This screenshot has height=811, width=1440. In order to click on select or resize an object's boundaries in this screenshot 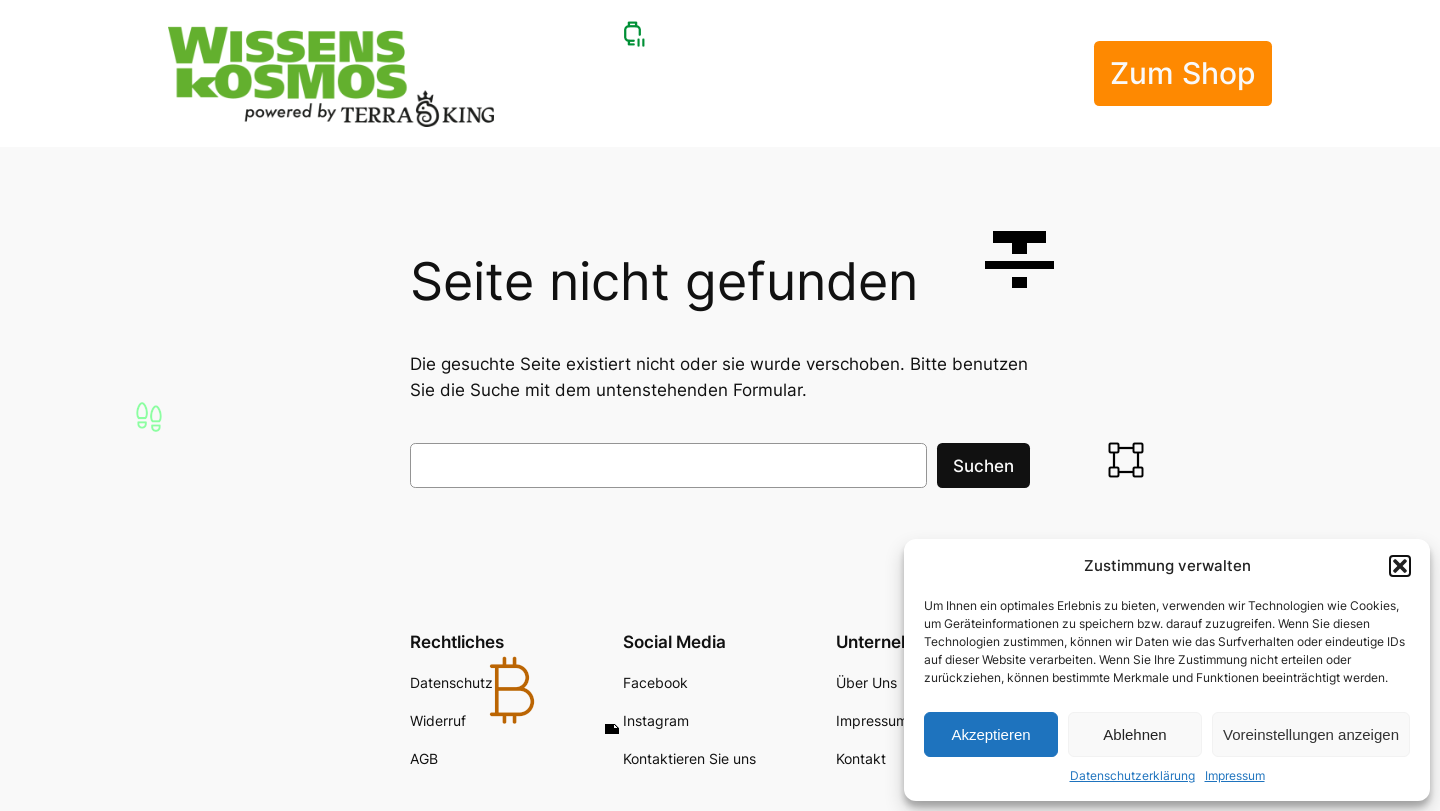, I will do `click(1126, 460)`.